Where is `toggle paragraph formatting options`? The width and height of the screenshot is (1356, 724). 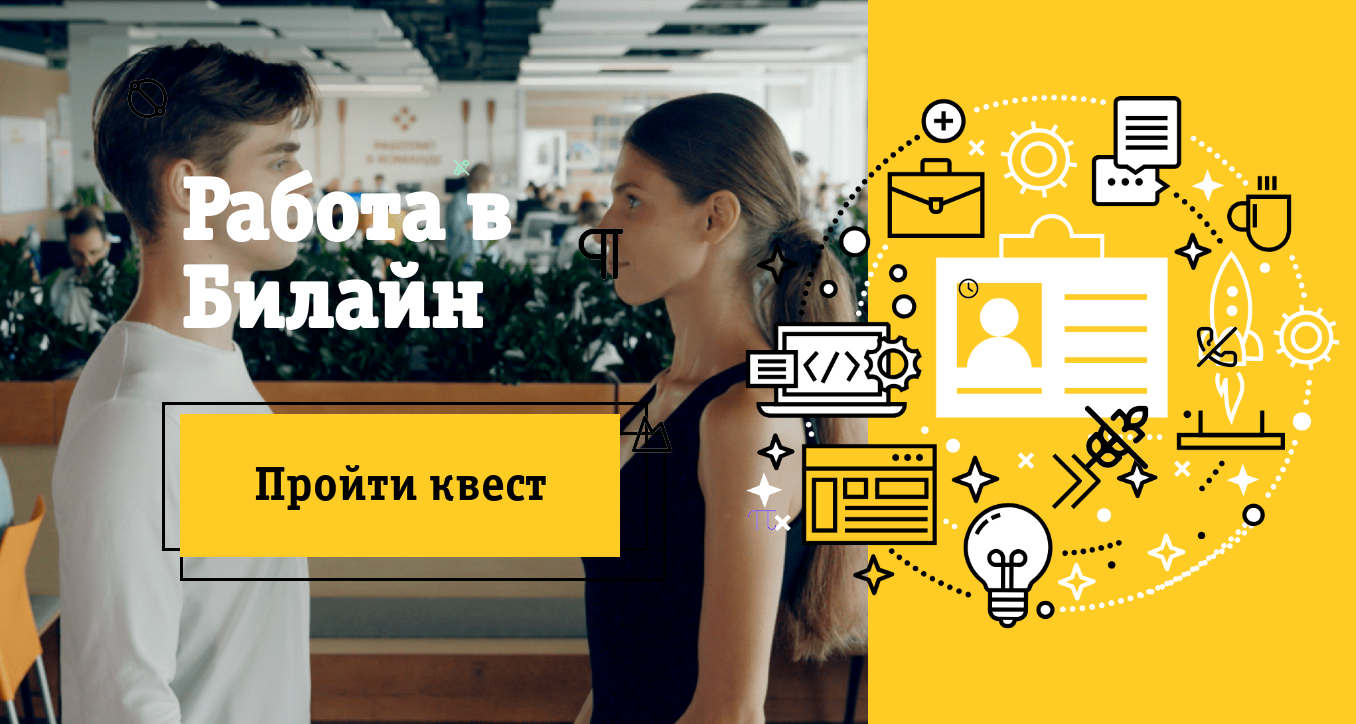 toggle paragraph formatting options is located at coordinates (601, 254).